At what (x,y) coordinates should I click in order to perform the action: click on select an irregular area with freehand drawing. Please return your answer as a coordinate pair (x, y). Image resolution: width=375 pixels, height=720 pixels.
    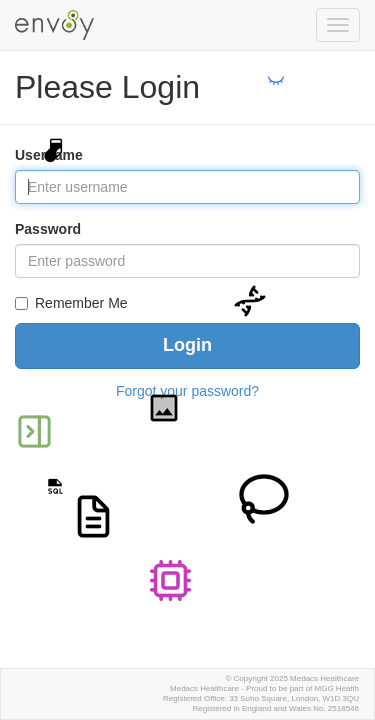
    Looking at the image, I should click on (264, 499).